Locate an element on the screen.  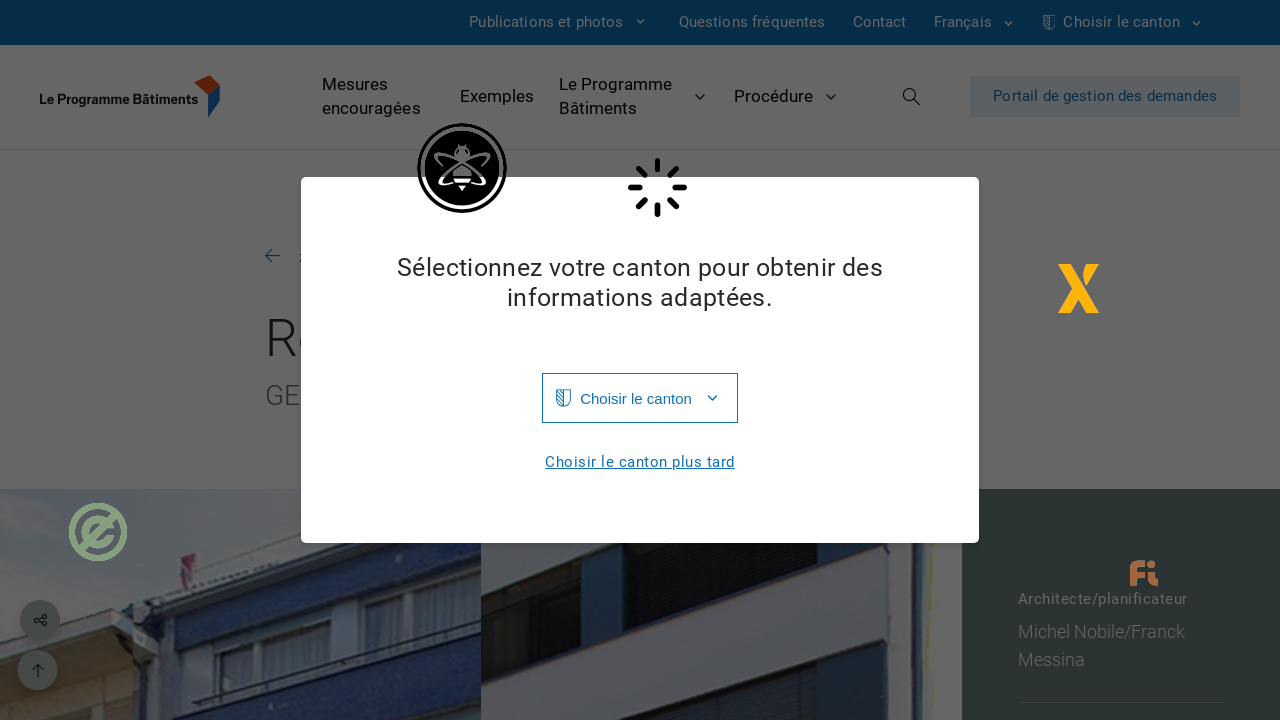
HiveMQ brand logo is located at coordinates (462, 168).